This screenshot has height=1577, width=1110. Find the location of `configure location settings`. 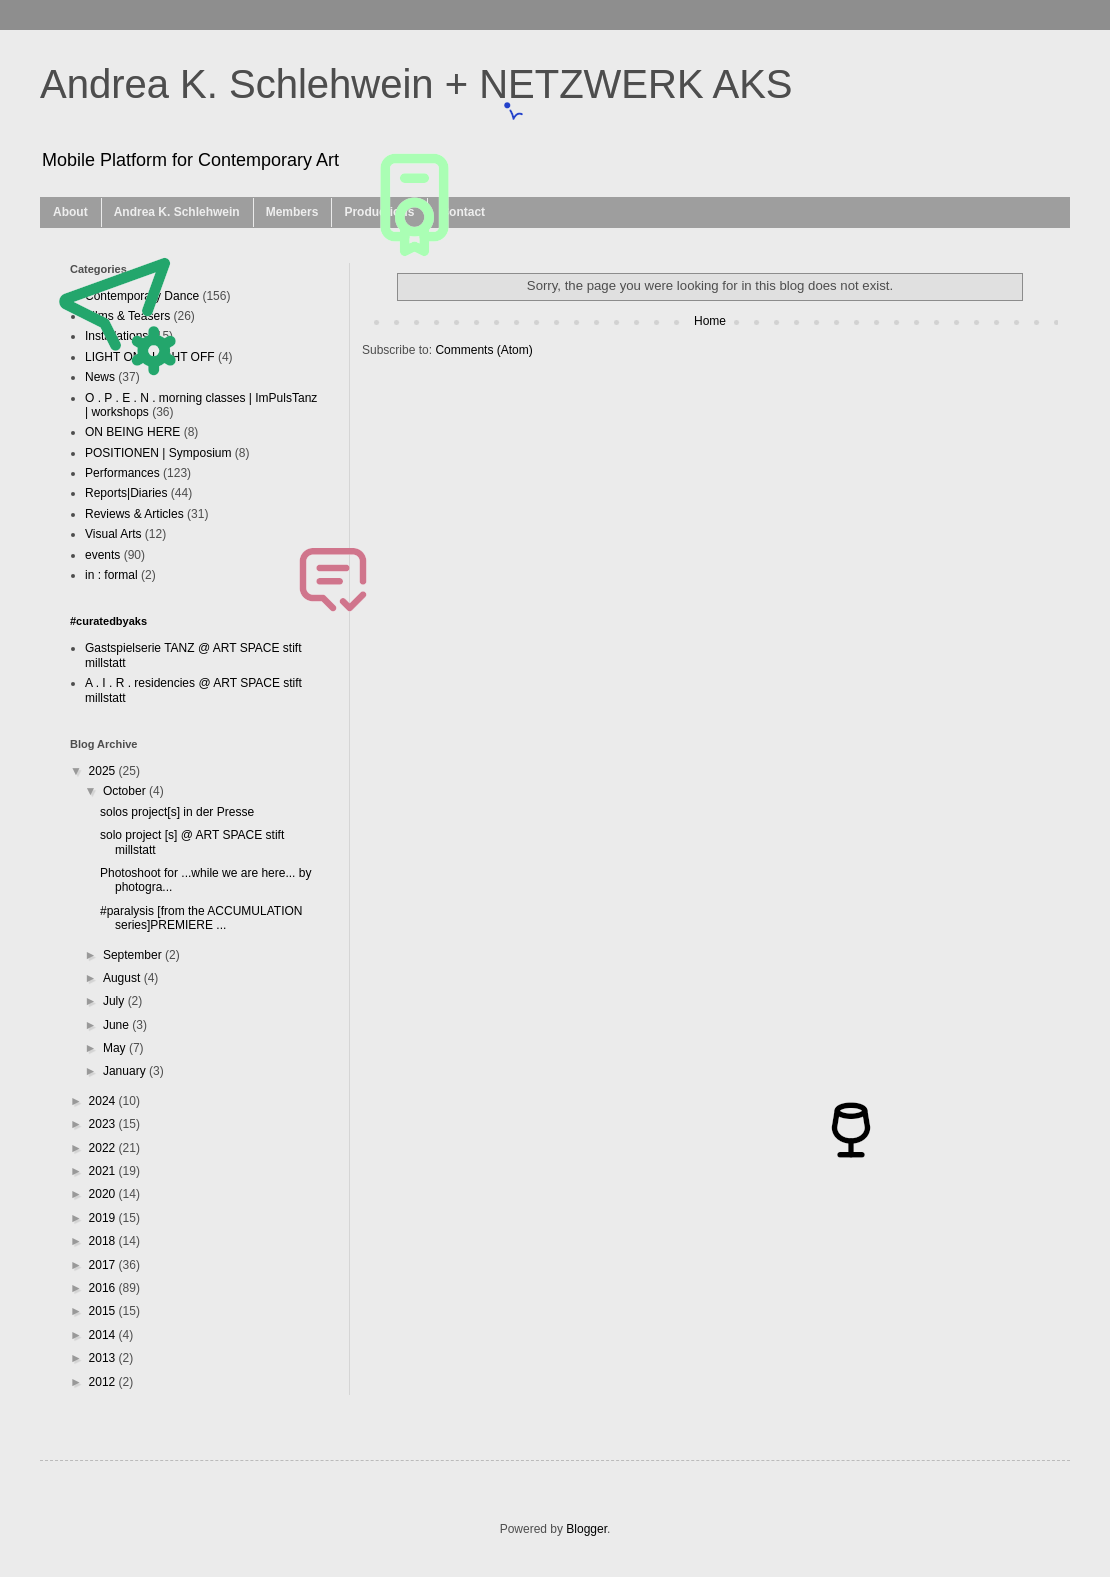

configure location settings is located at coordinates (115, 312).